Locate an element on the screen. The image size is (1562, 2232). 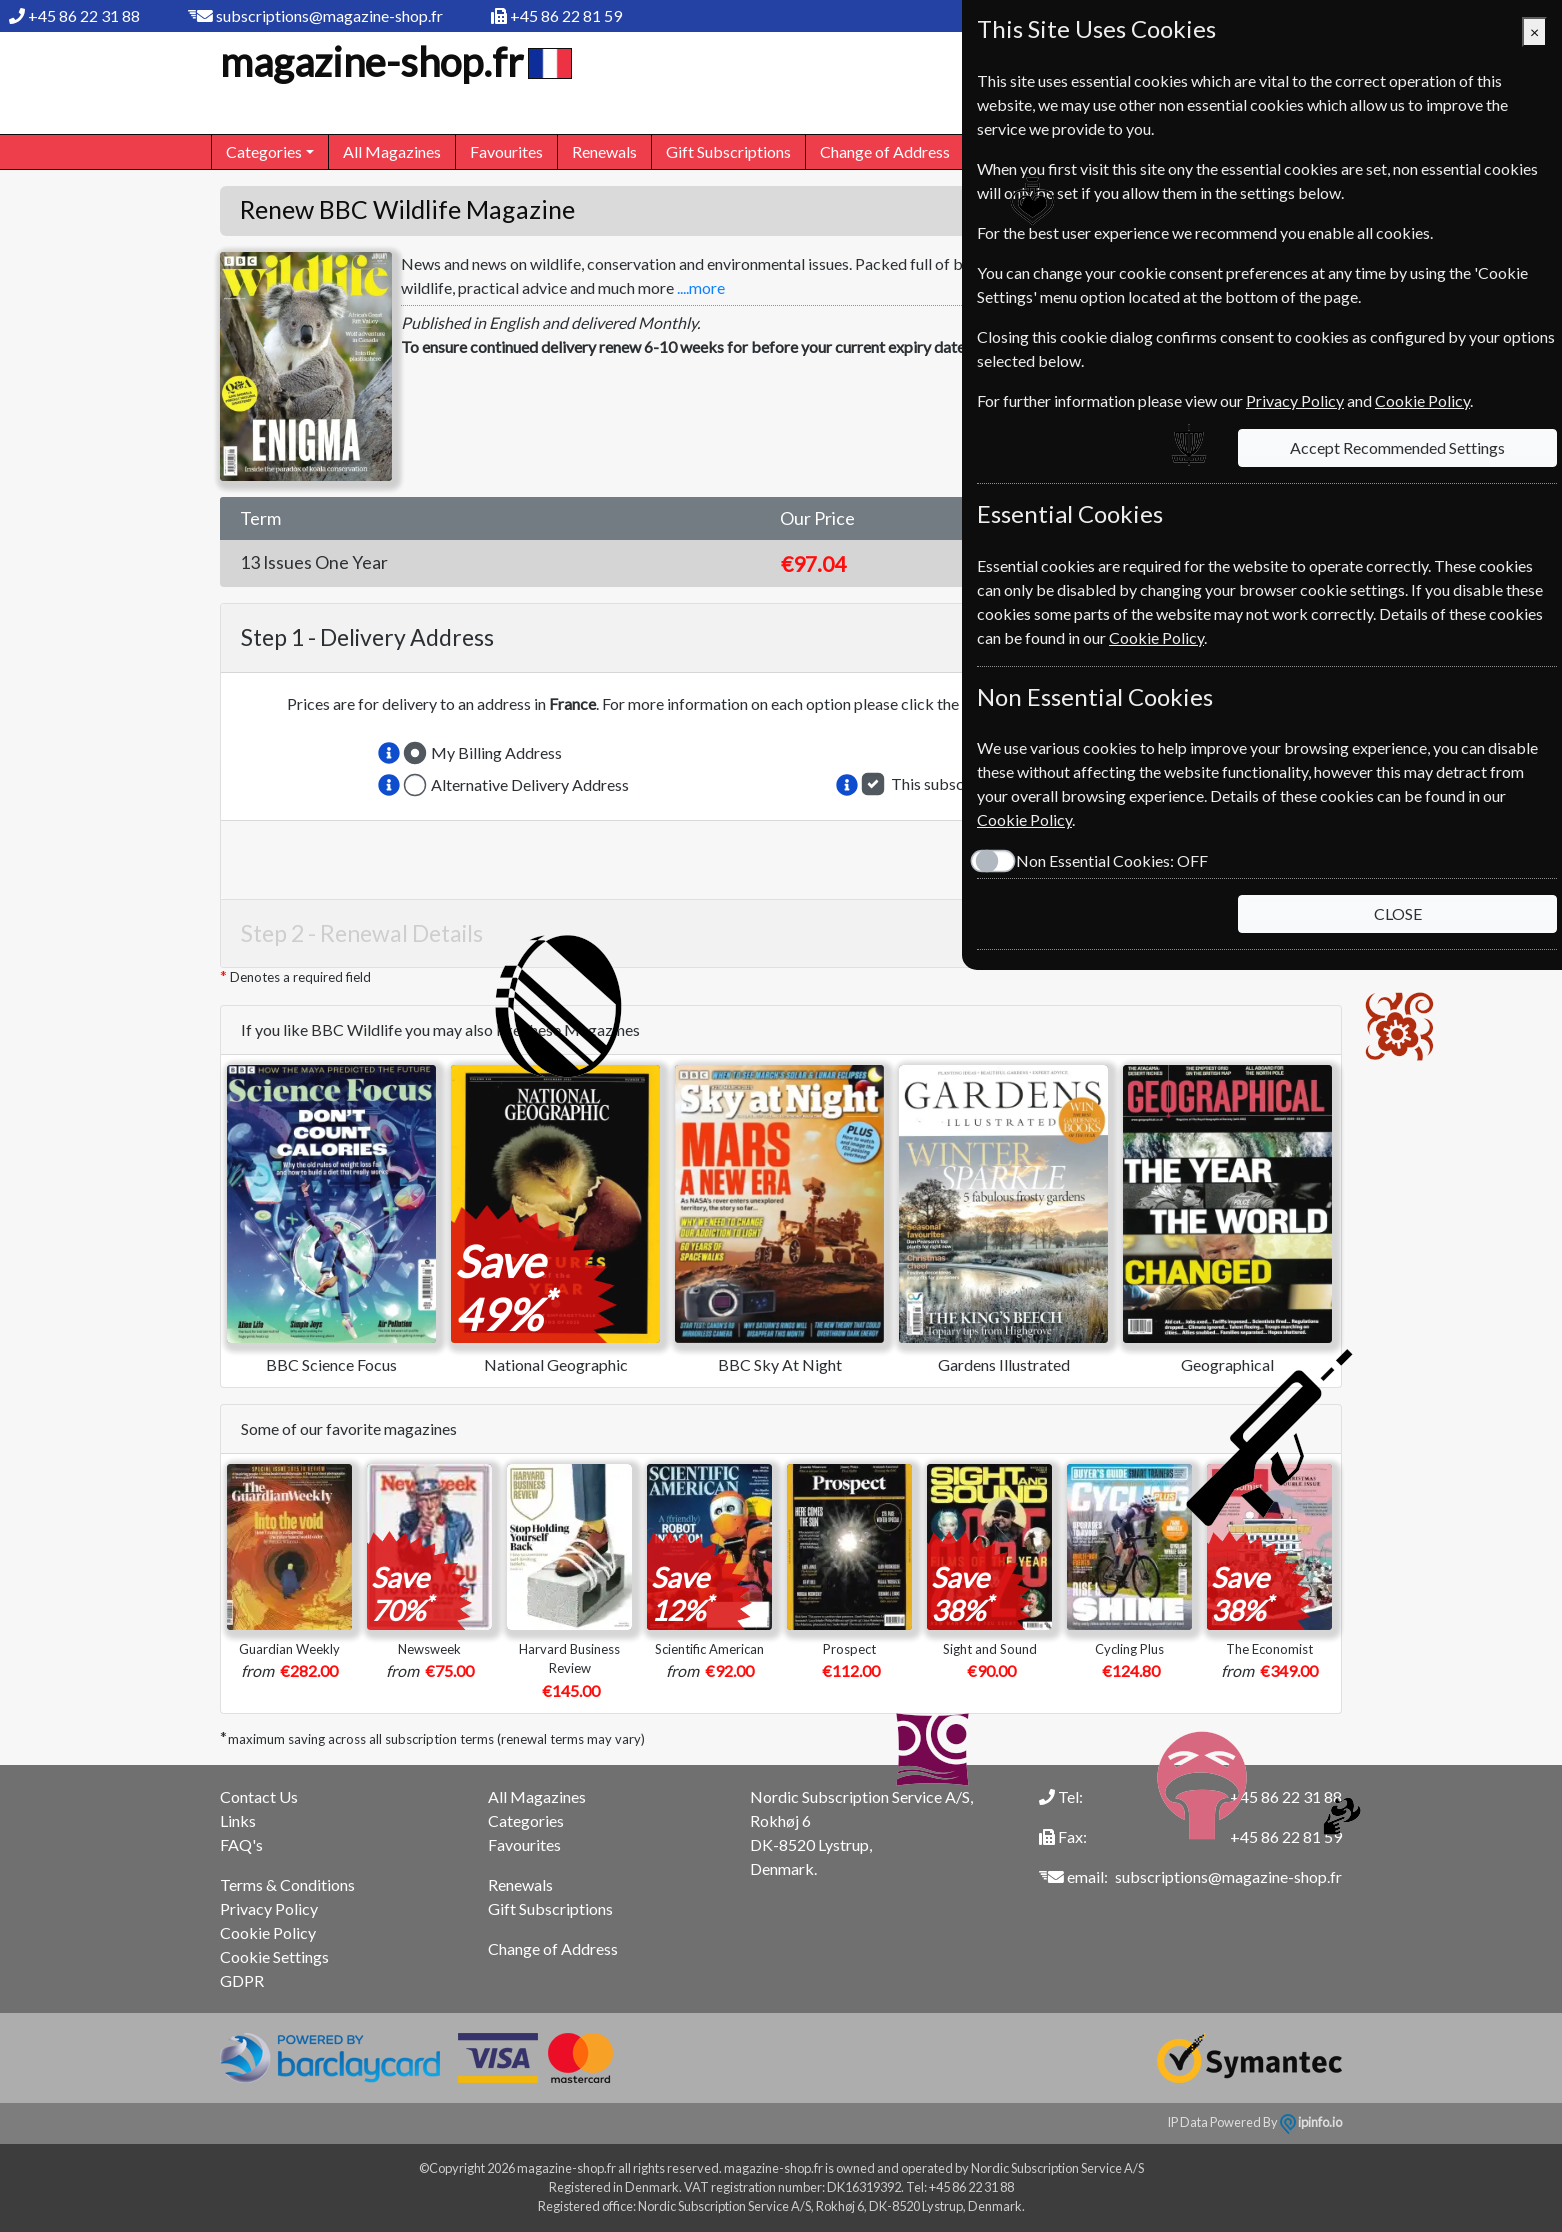
represents a coin or currency item in-game is located at coordinates (560, 1006).